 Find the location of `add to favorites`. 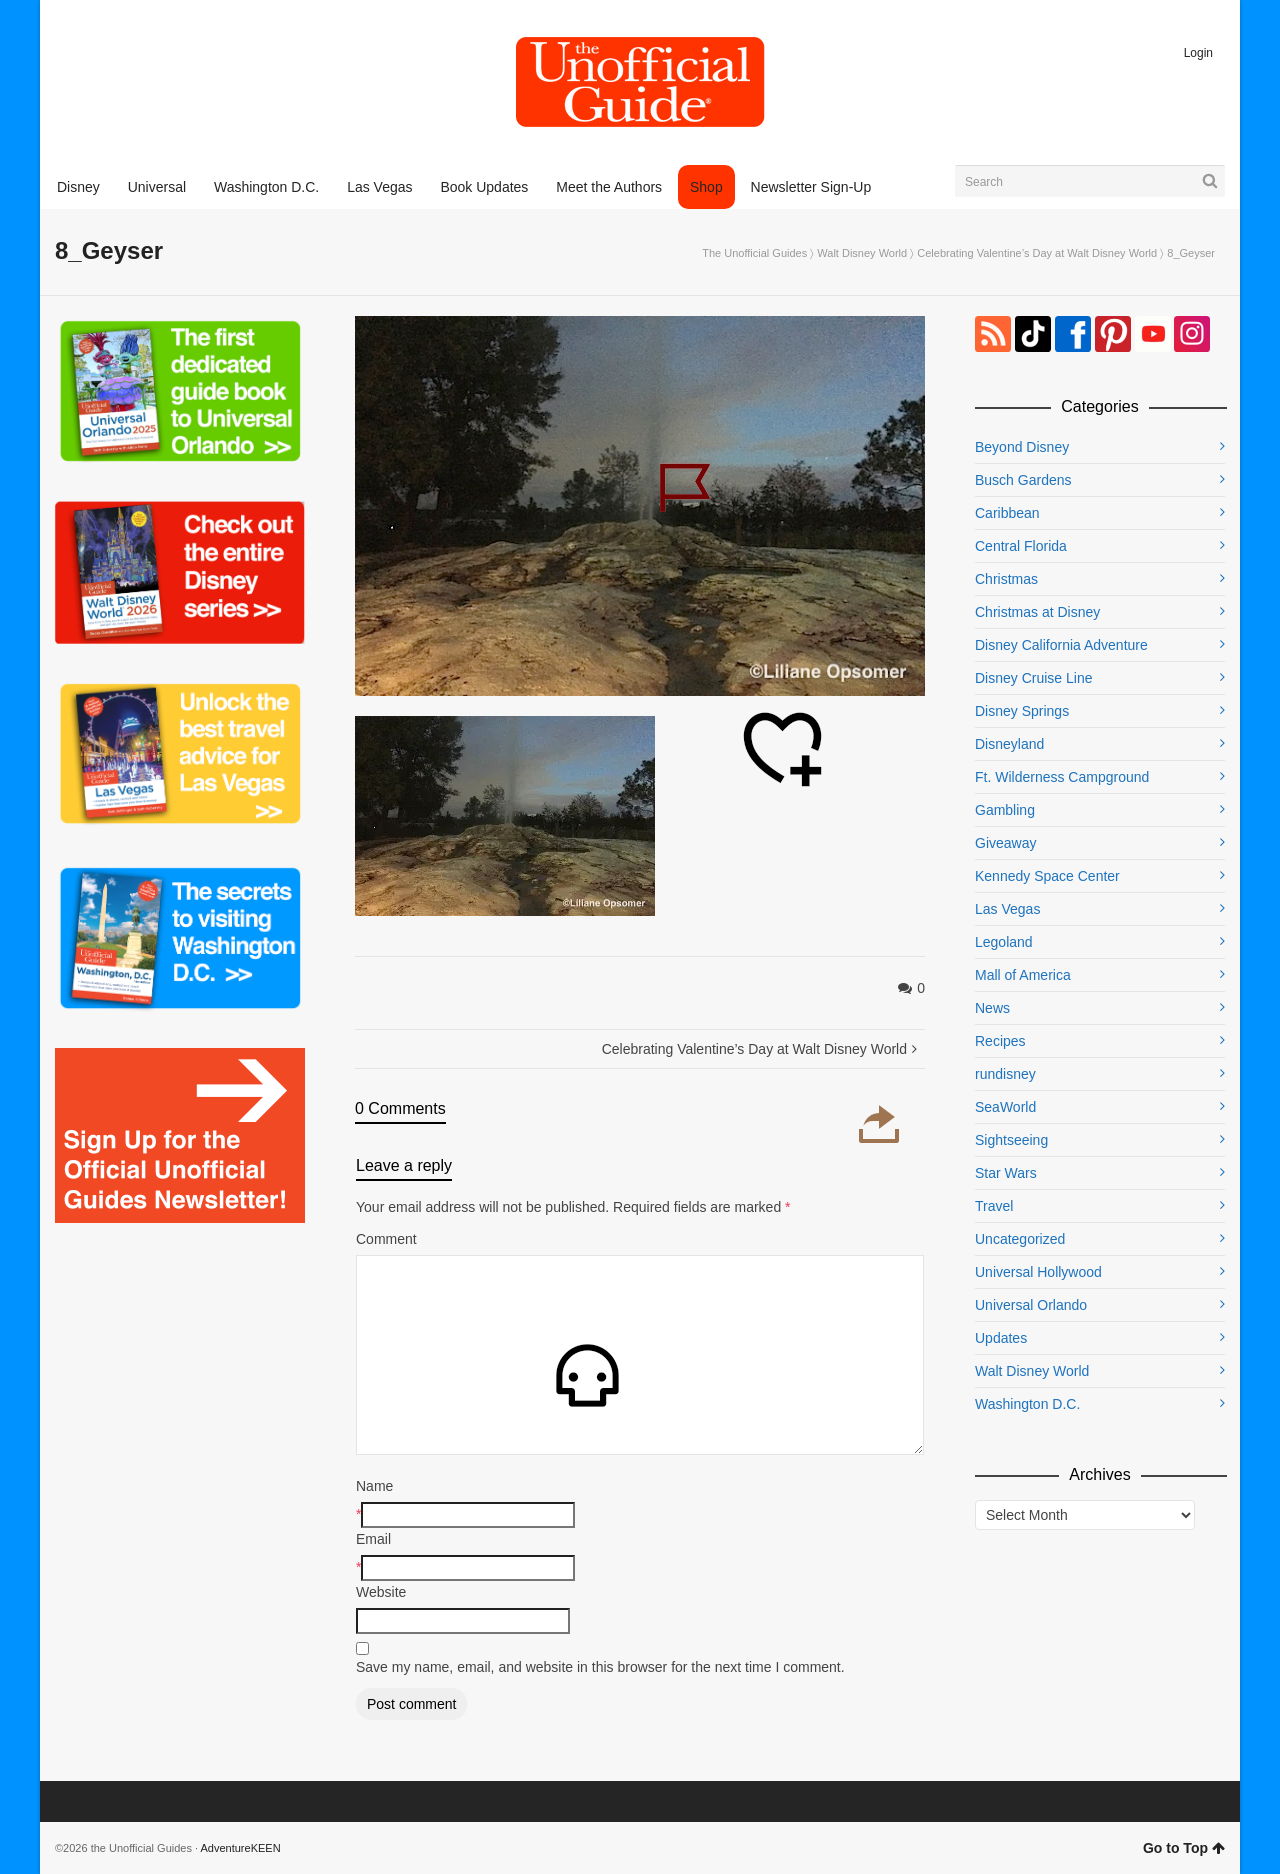

add to favorites is located at coordinates (782, 747).